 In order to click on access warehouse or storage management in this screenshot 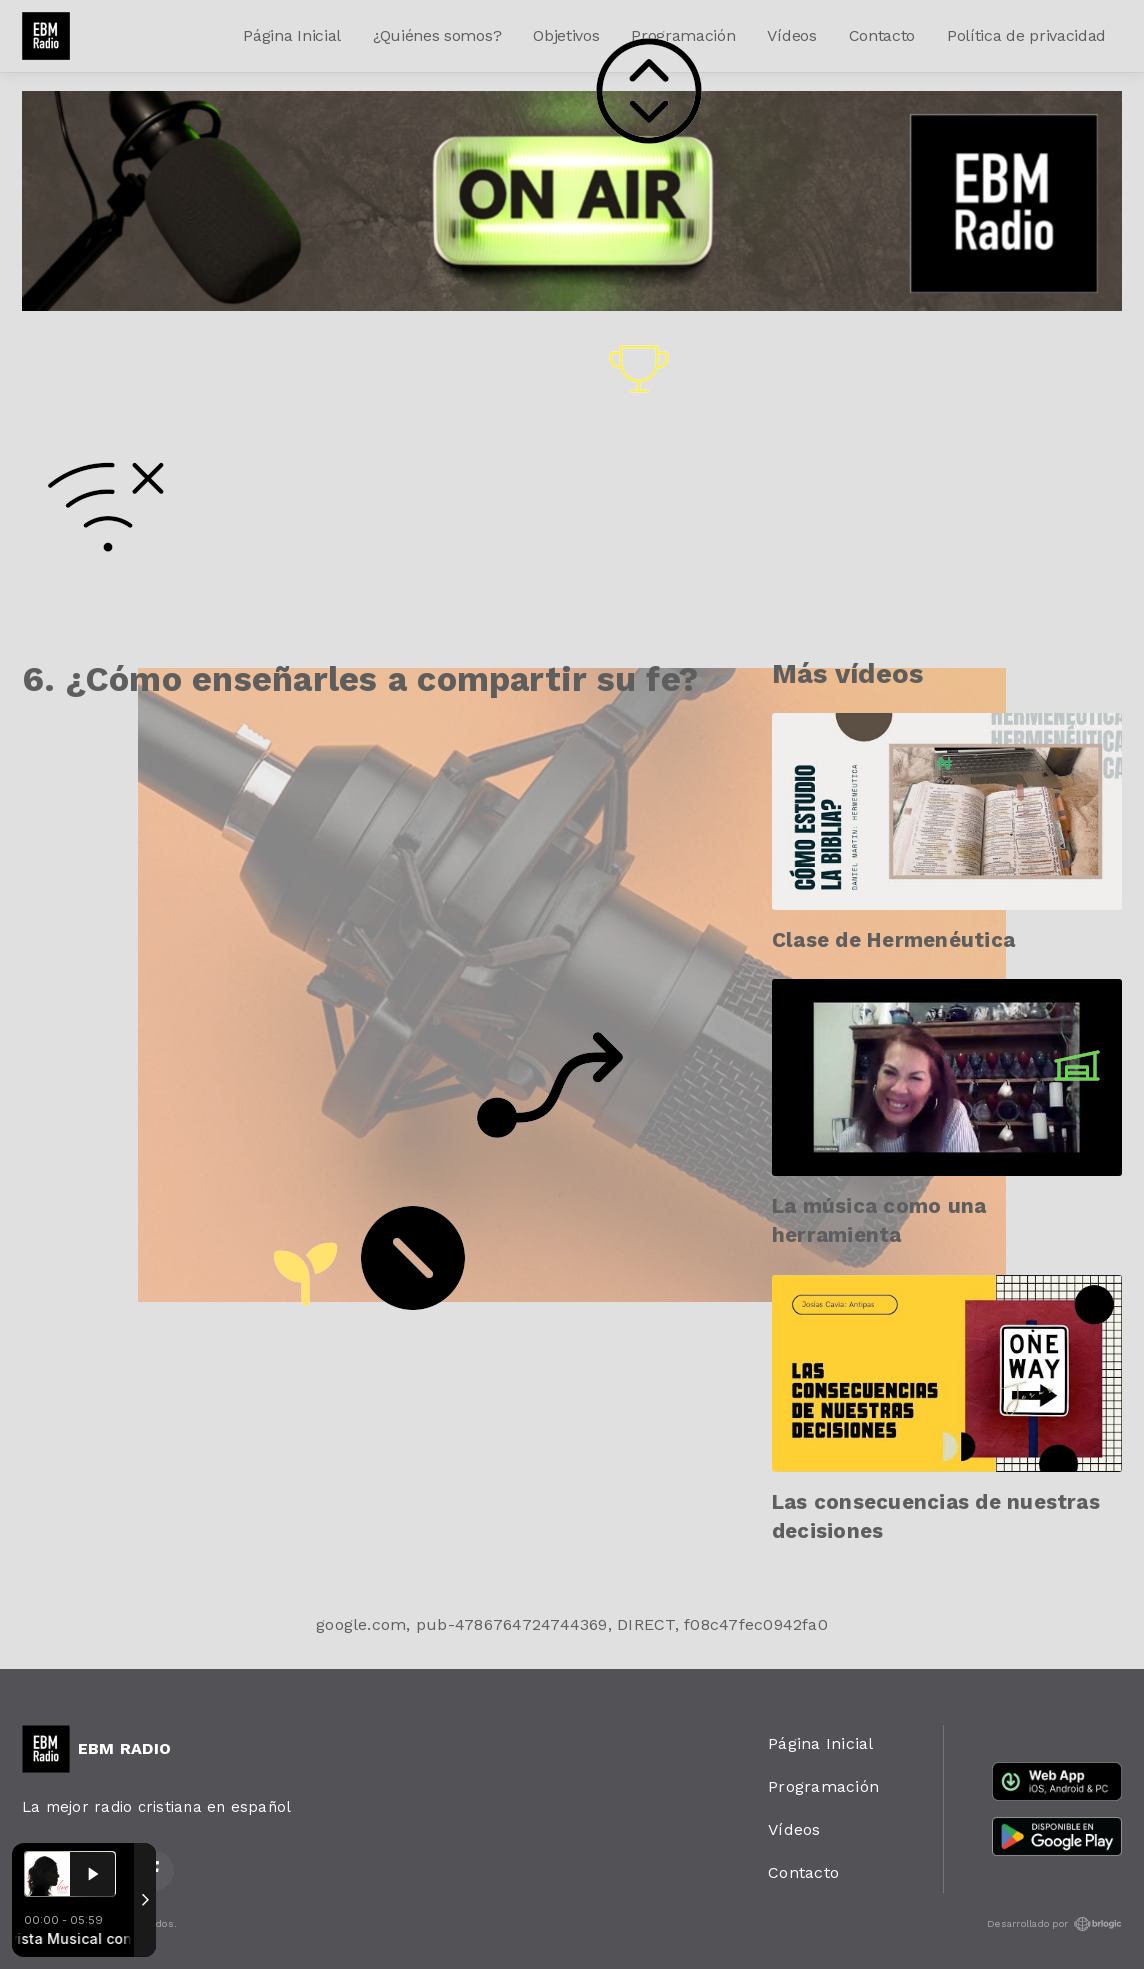, I will do `click(1077, 1067)`.